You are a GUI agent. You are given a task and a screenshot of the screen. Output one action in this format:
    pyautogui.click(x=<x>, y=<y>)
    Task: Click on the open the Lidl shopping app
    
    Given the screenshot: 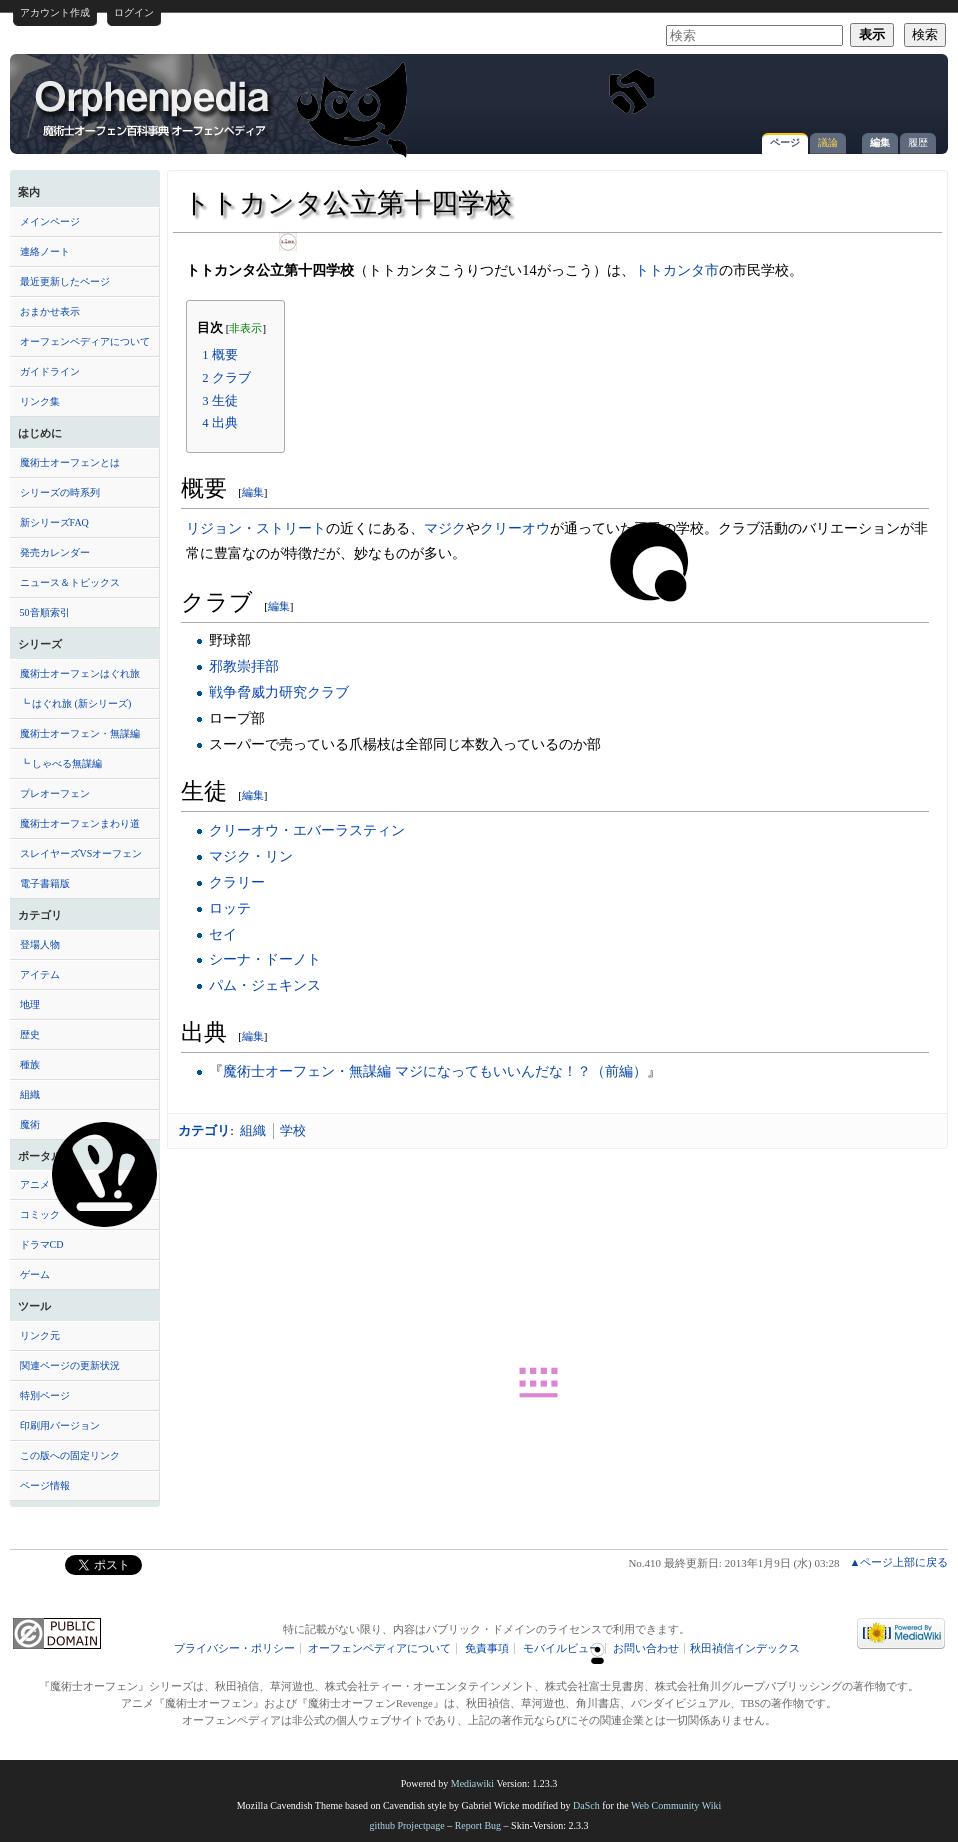 What is the action you would take?
    pyautogui.click(x=288, y=242)
    